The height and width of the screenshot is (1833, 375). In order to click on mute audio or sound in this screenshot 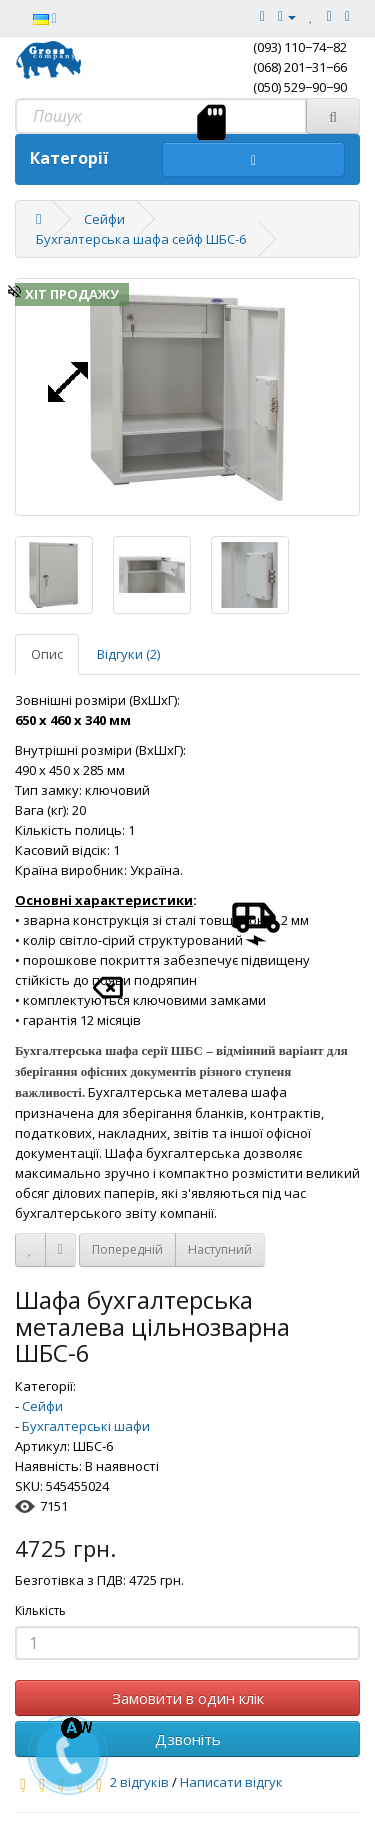, I will do `click(14, 291)`.